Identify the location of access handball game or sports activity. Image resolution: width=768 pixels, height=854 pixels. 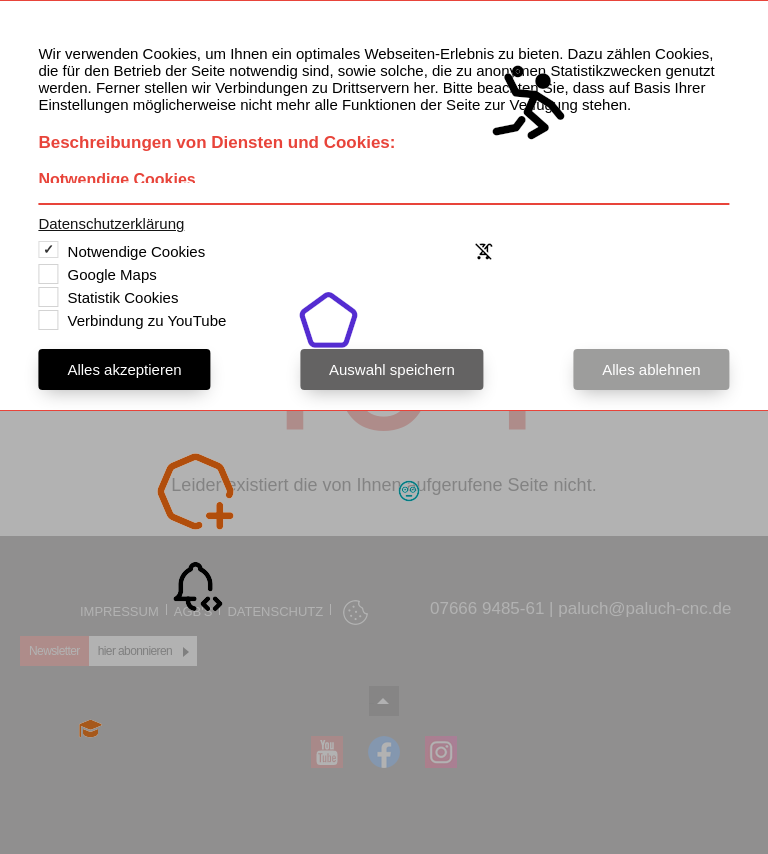
(527, 100).